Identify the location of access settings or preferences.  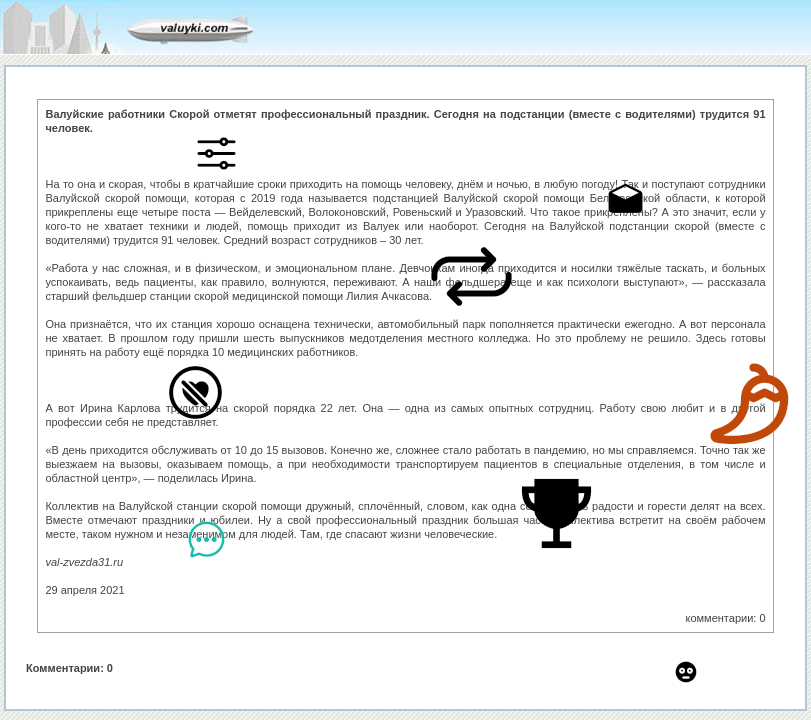
(216, 153).